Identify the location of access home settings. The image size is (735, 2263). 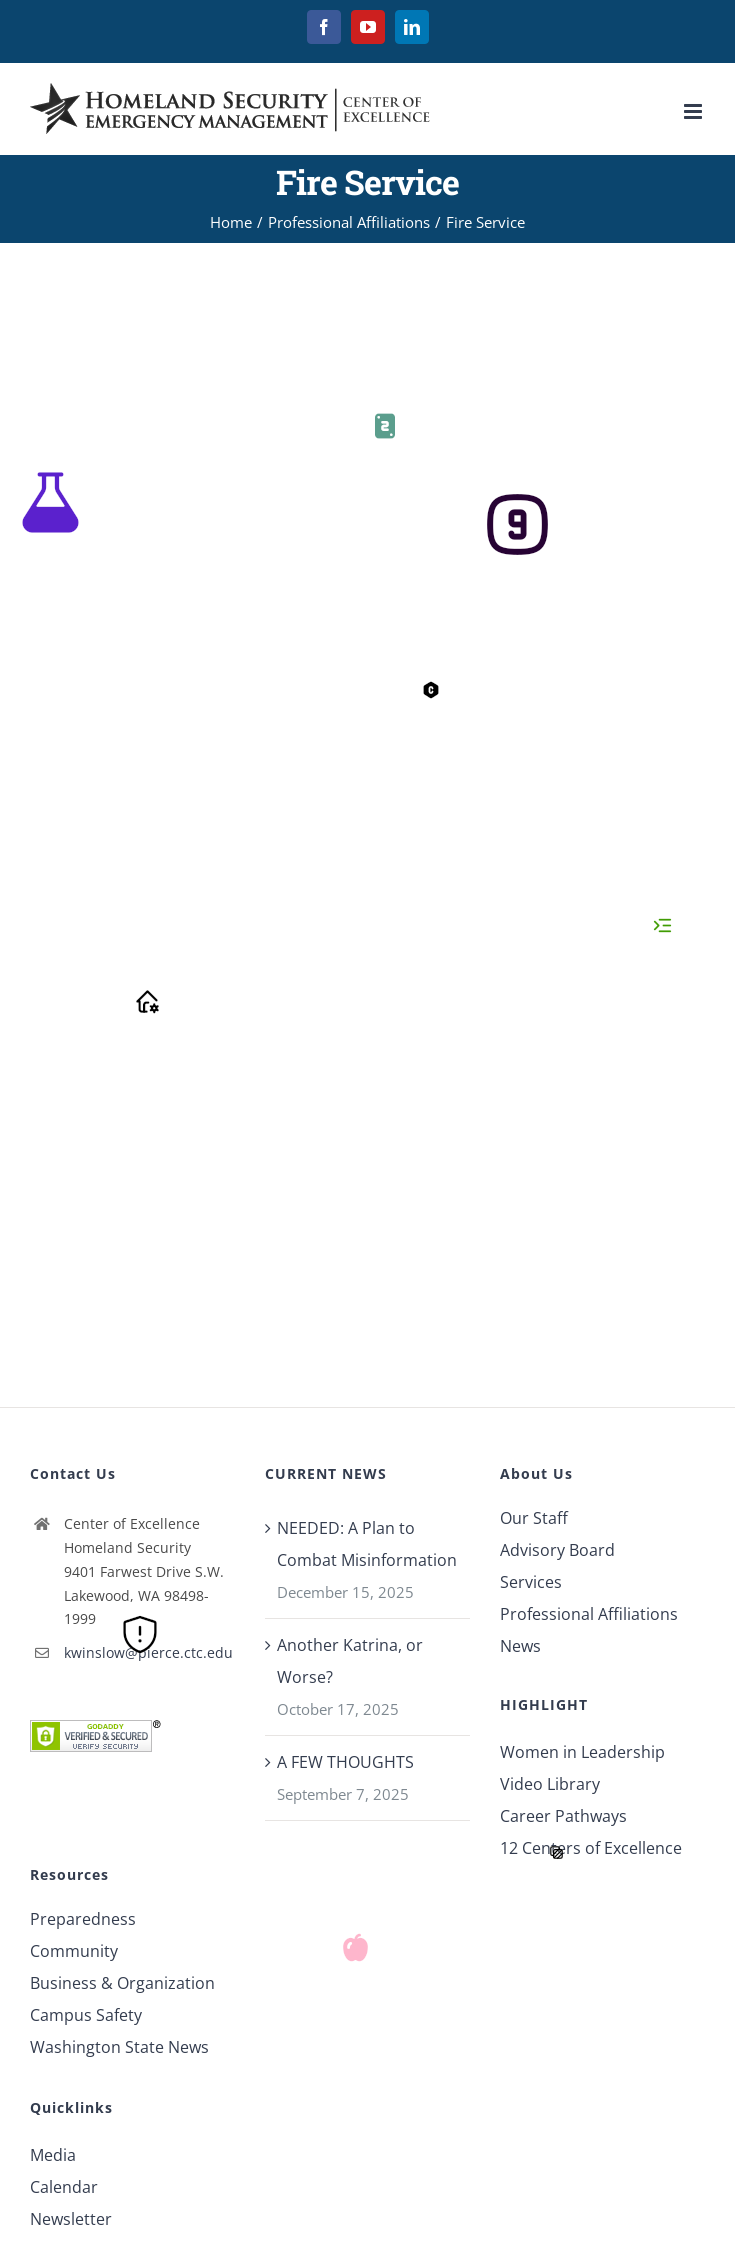
(147, 1001).